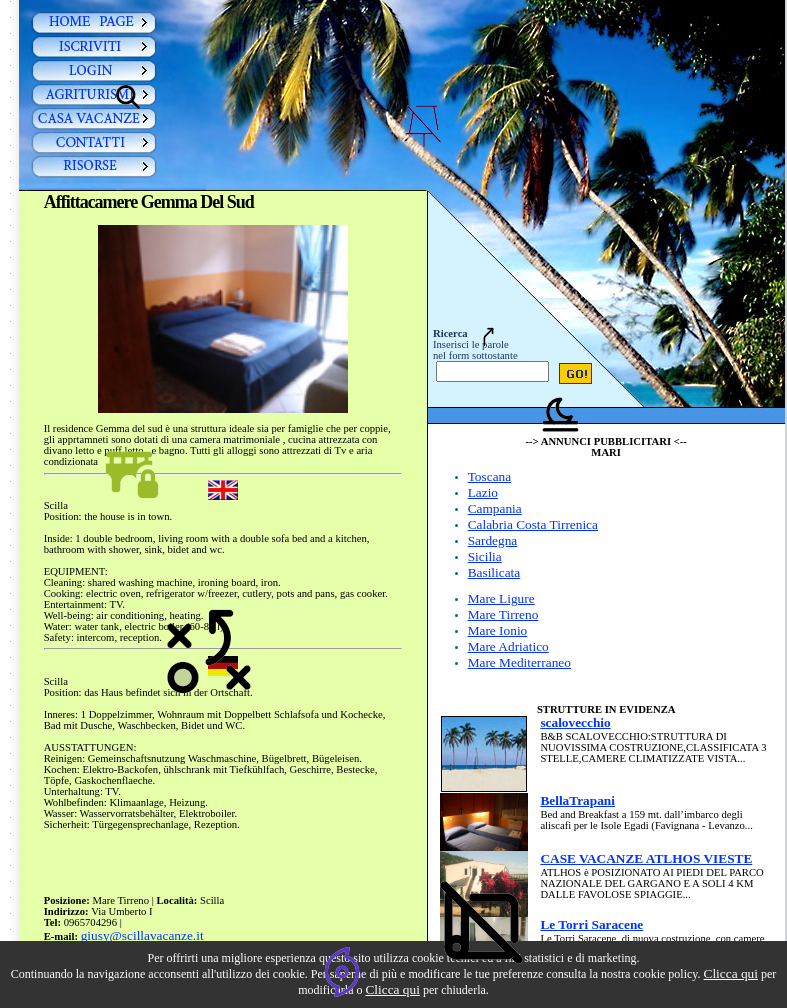 The image size is (787, 1008). What do you see at coordinates (424, 124) in the screenshot?
I see `unpin this item` at bounding box center [424, 124].